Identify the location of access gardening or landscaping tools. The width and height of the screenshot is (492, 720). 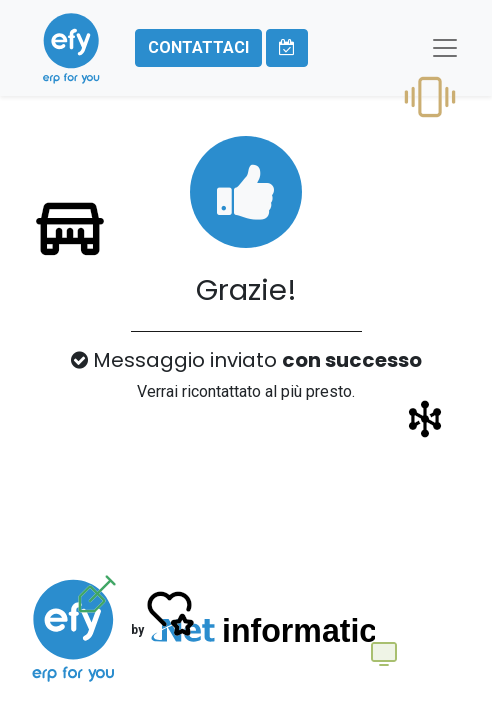
(96, 594).